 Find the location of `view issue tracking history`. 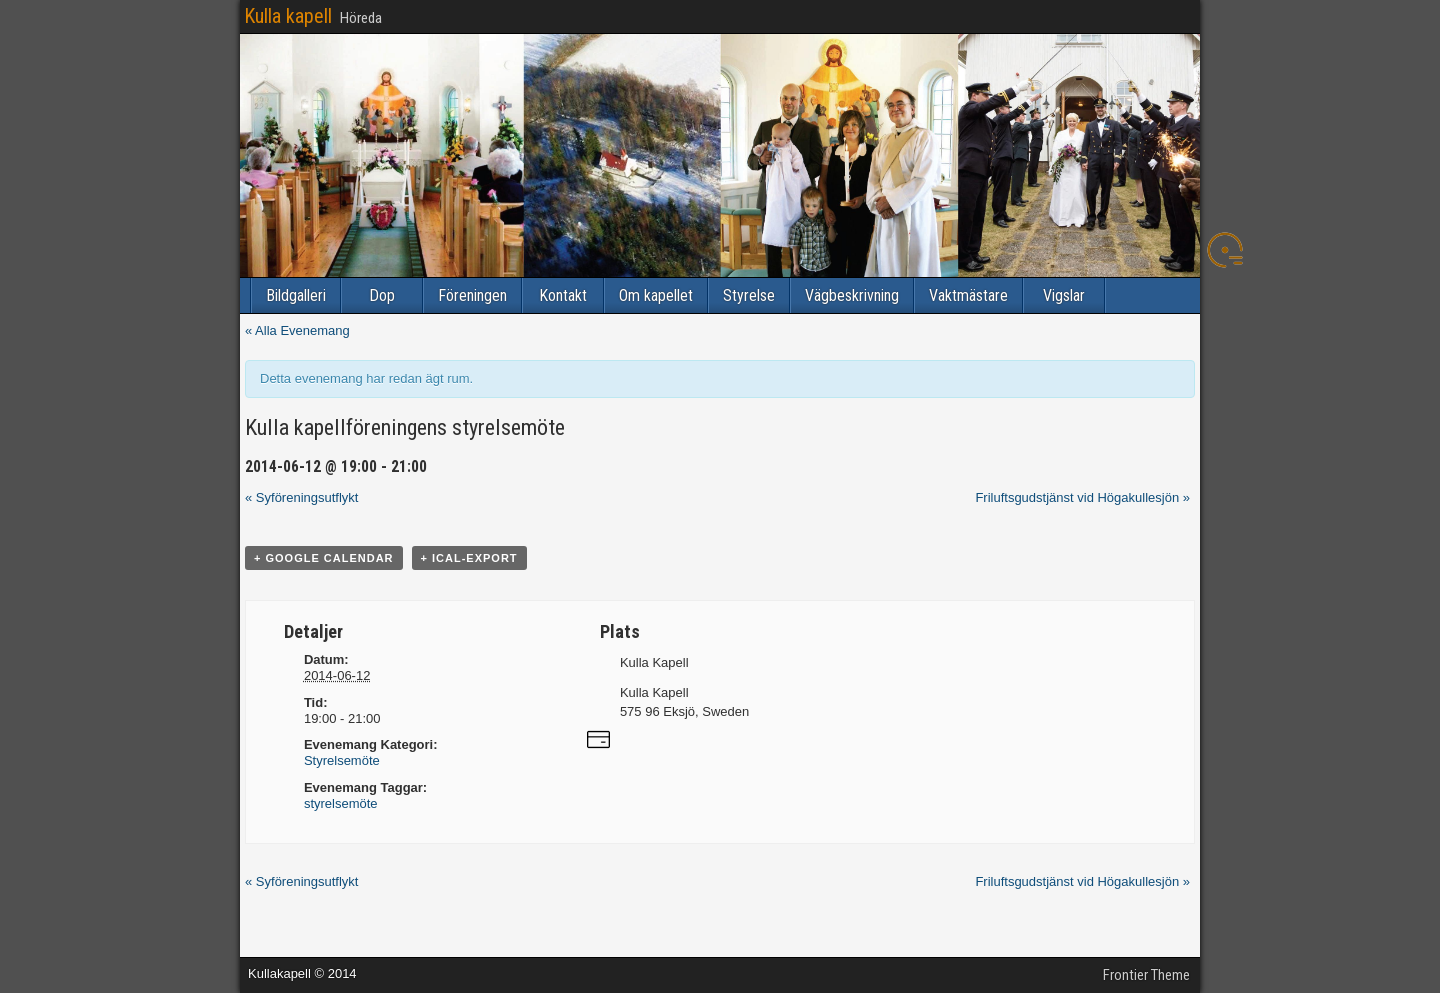

view issue tracking history is located at coordinates (1225, 250).